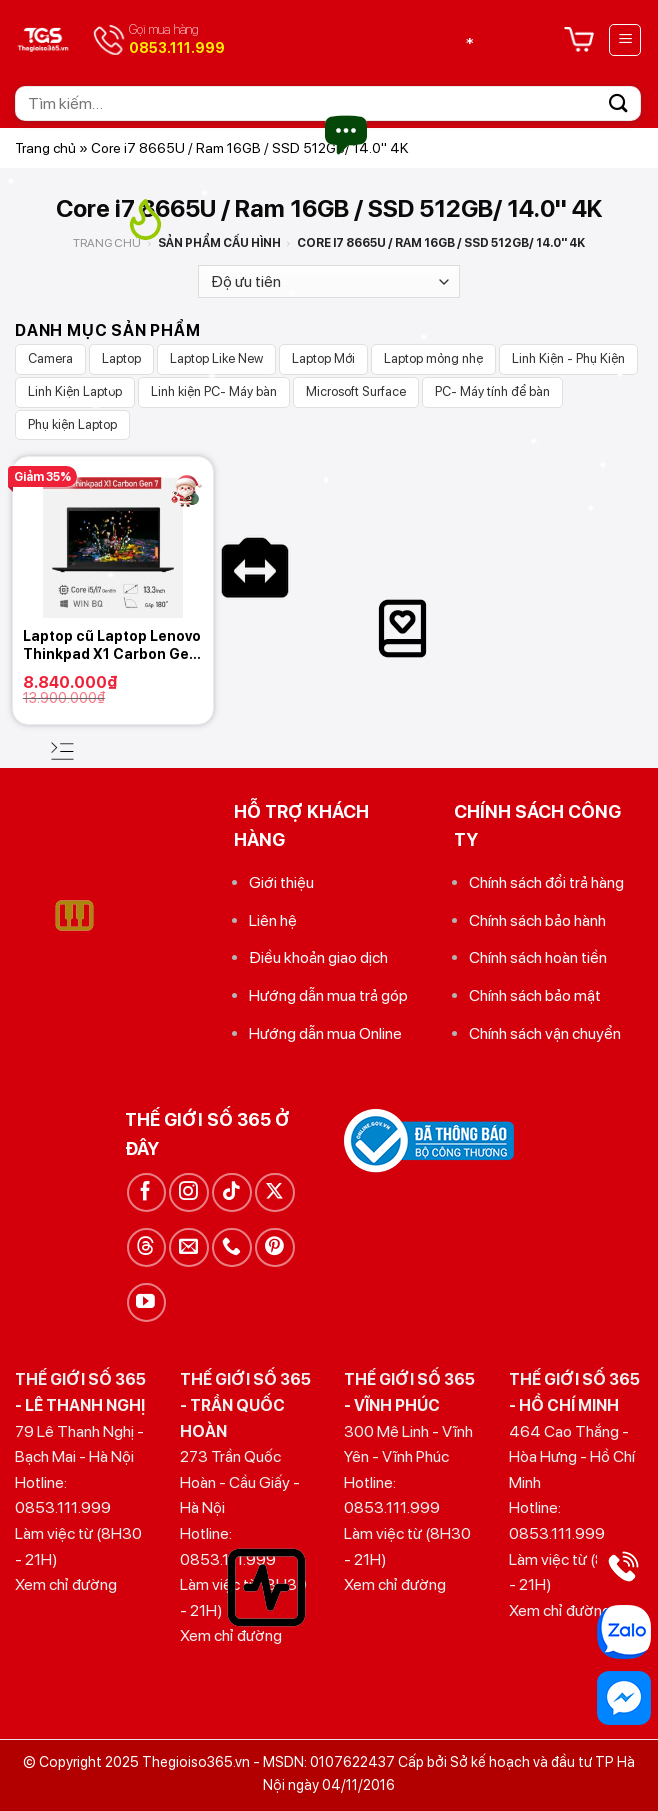 This screenshot has height=1811, width=658. Describe the element at coordinates (402, 628) in the screenshot. I see `view your favorite books` at that location.